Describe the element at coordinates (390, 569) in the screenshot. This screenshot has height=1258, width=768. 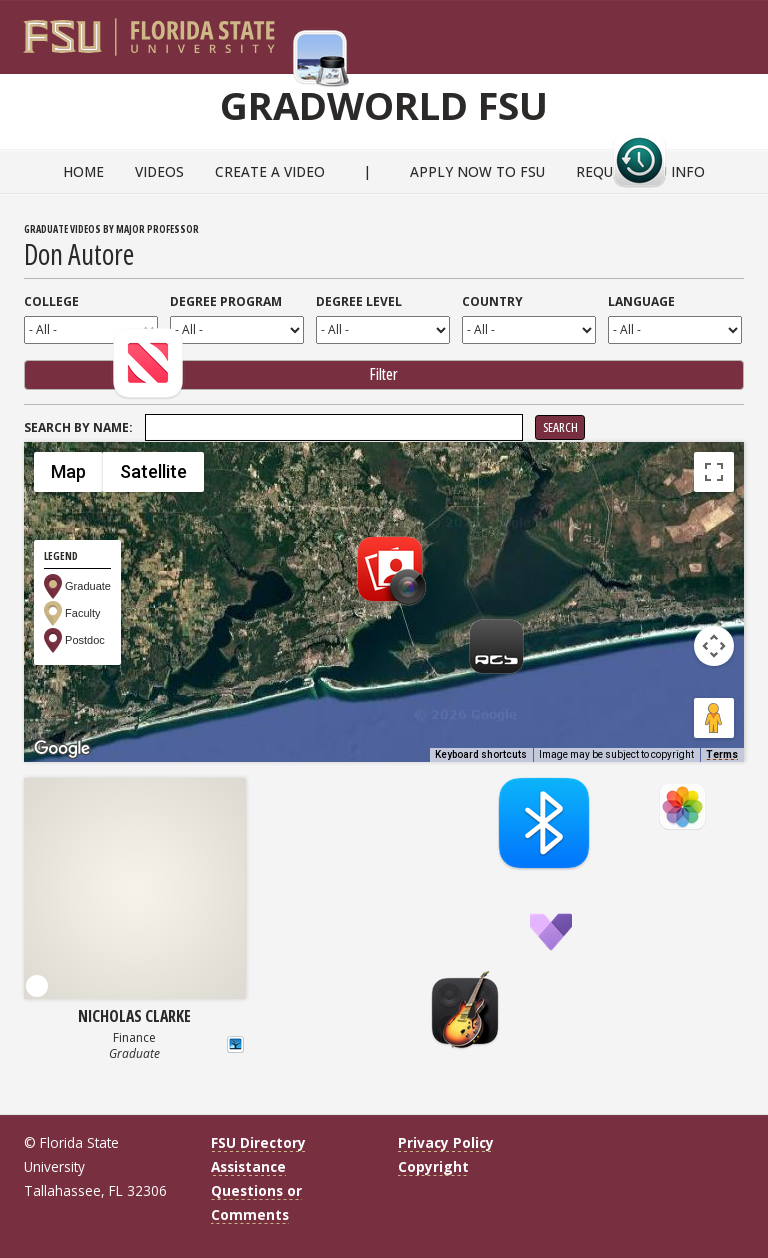
I see `open Photo Booth app` at that location.